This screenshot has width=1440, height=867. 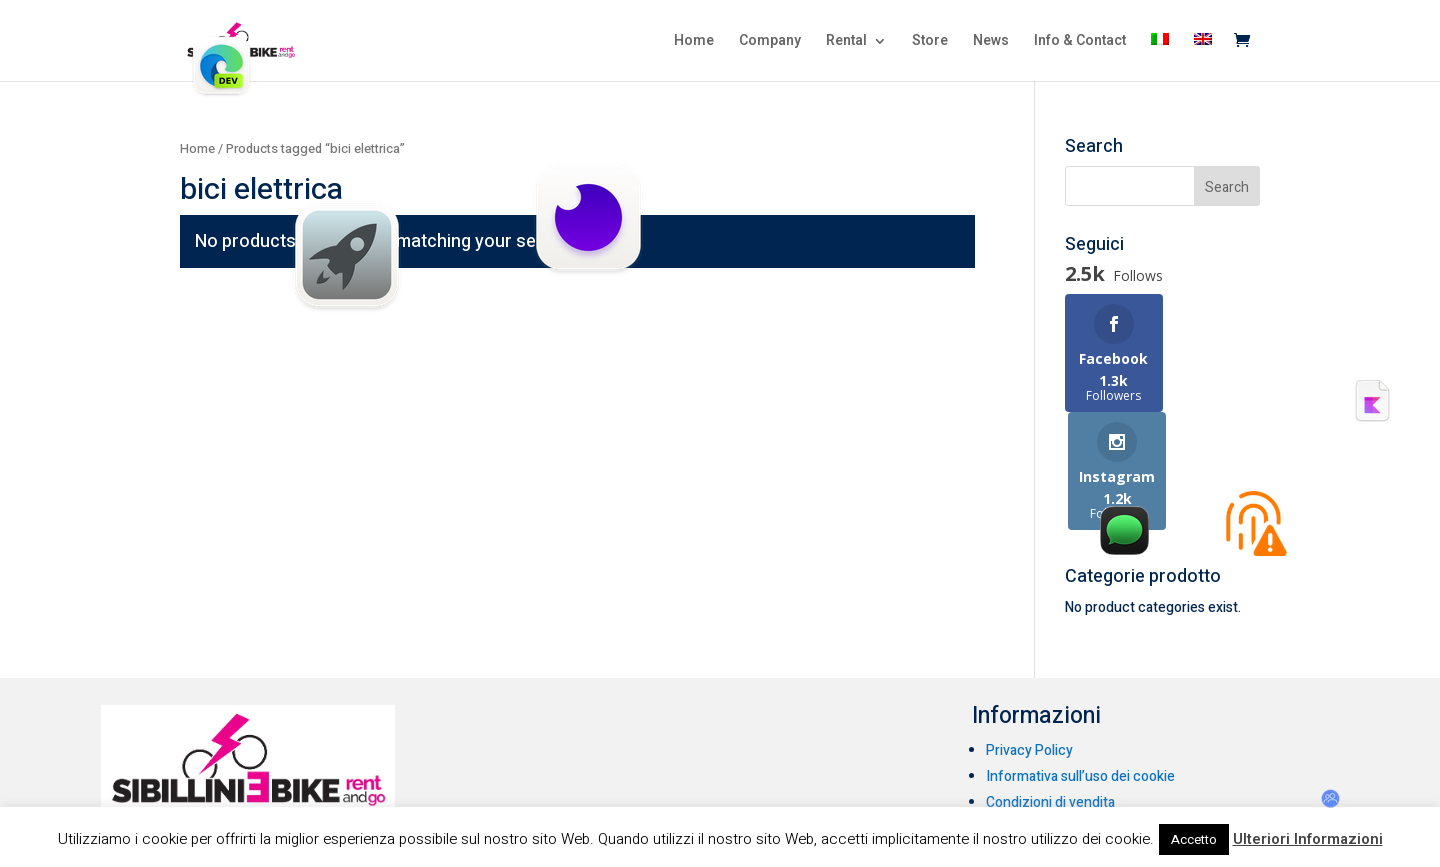 I want to click on fingerprint authentication error or failure, so click(x=1256, y=523).